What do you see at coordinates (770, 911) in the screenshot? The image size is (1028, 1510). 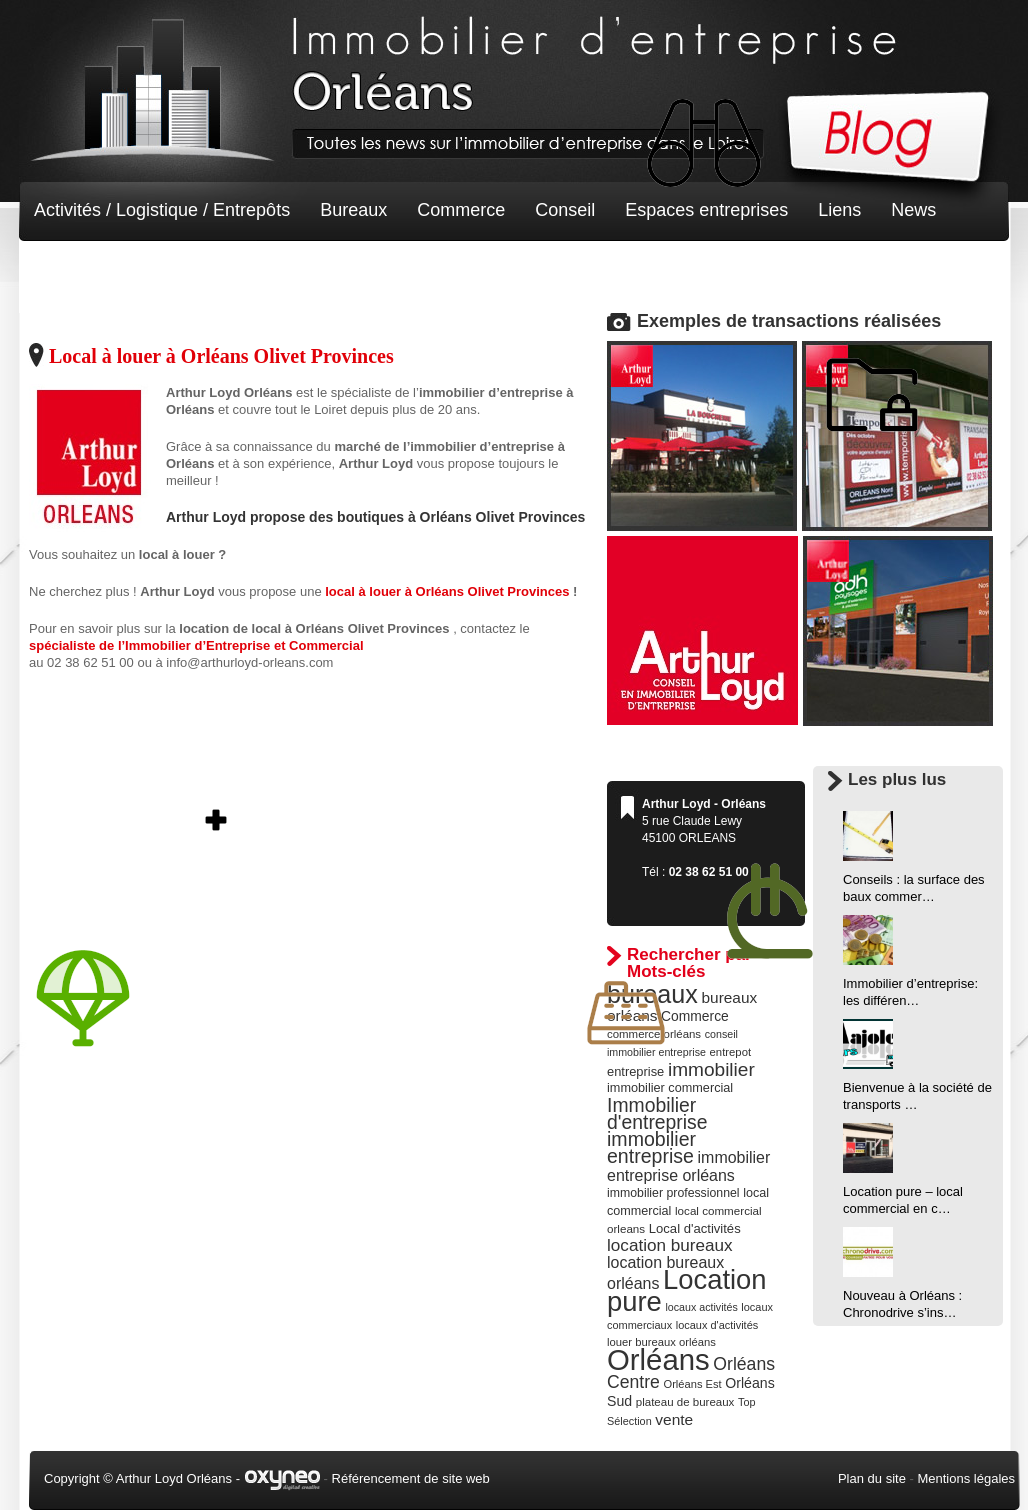 I see `indicates georgian lari currency` at bounding box center [770, 911].